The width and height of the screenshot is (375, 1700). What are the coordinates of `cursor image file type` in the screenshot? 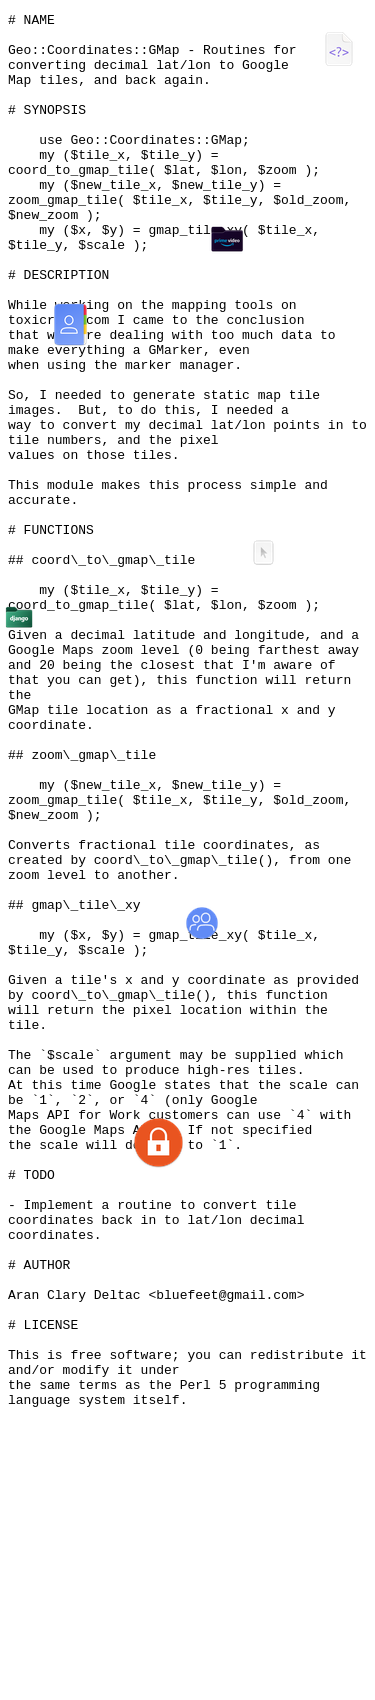 It's located at (263, 552).